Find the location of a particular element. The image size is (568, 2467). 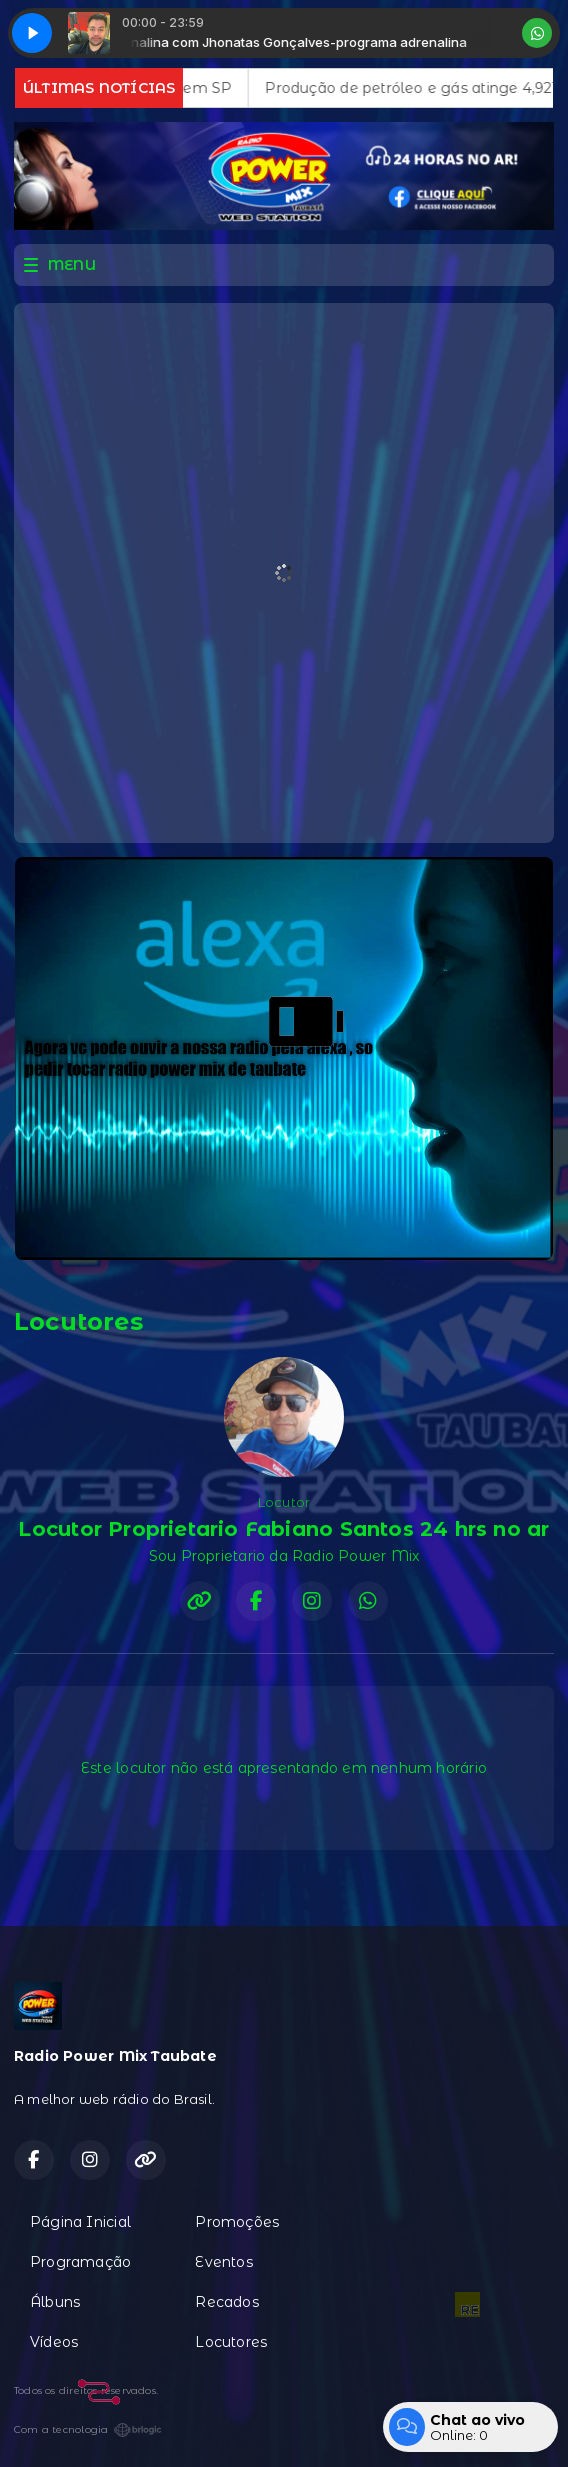

reason programming language logo is located at coordinates (467, 2304).